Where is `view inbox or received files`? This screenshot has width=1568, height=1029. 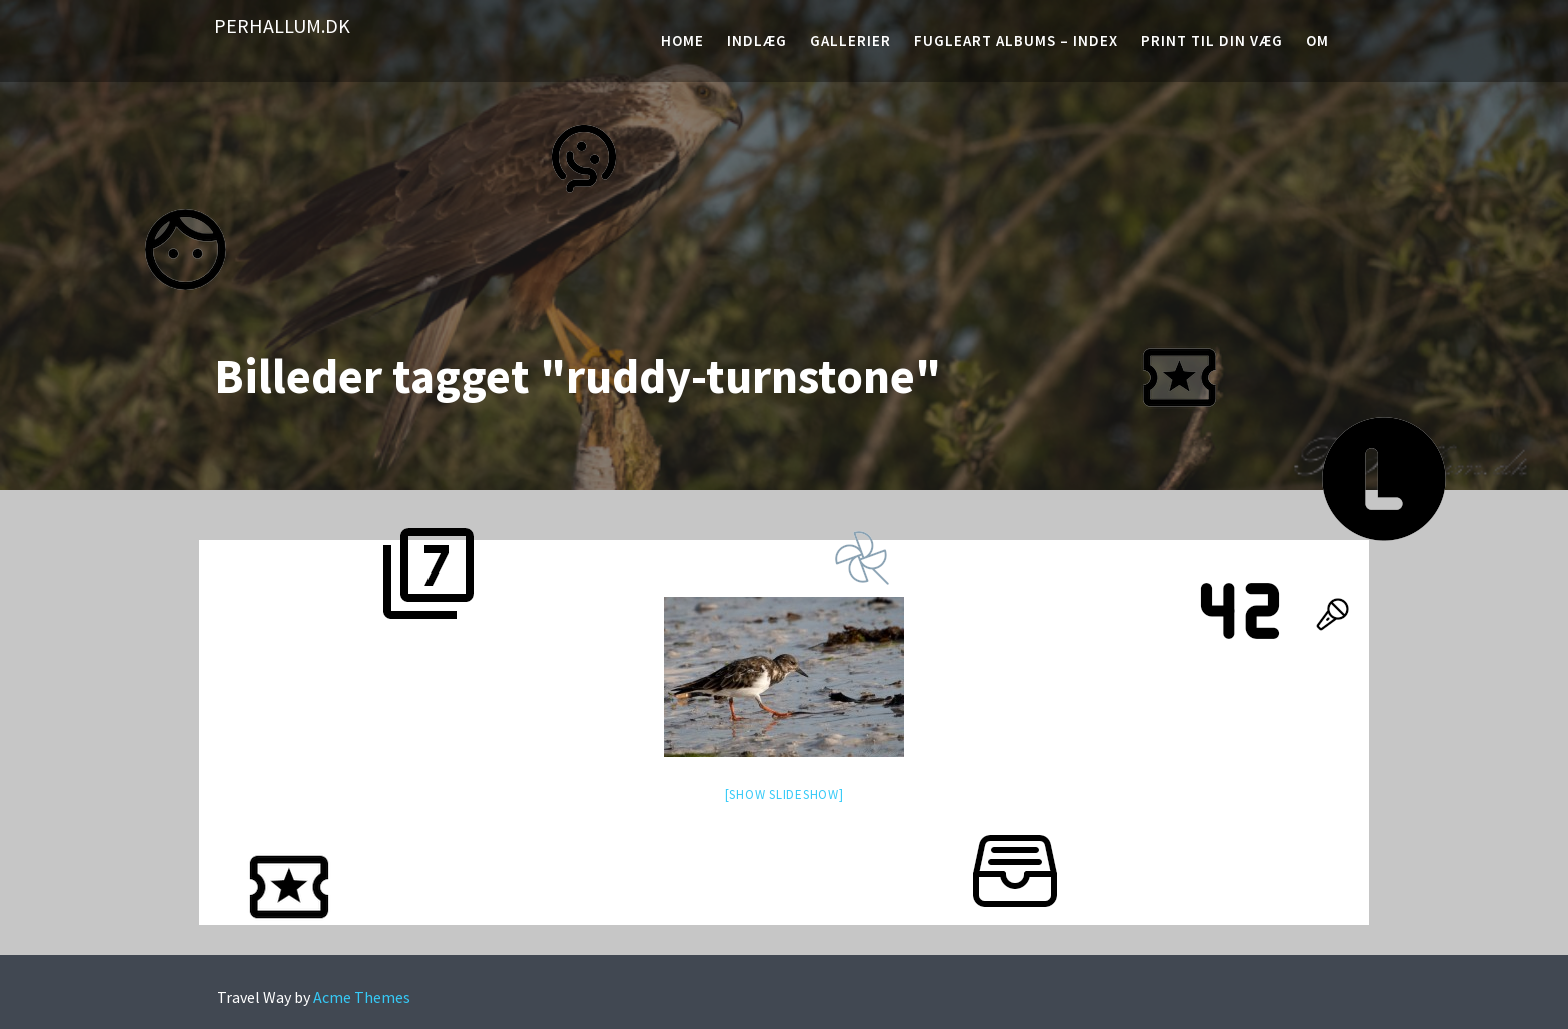 view inbox or received files is located at coordinates (1015, 871).